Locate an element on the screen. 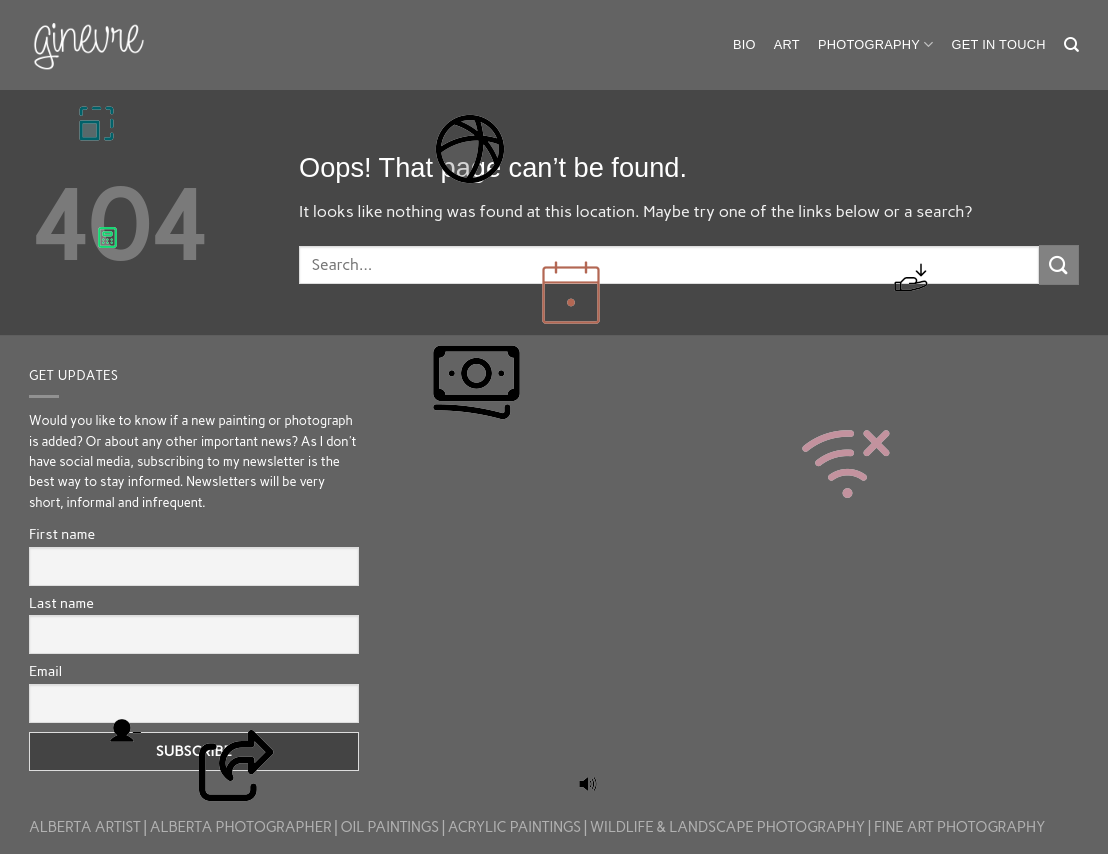 The image size is (1108, 854). volume is set to high or maximum is located at coordinates (588, 784).